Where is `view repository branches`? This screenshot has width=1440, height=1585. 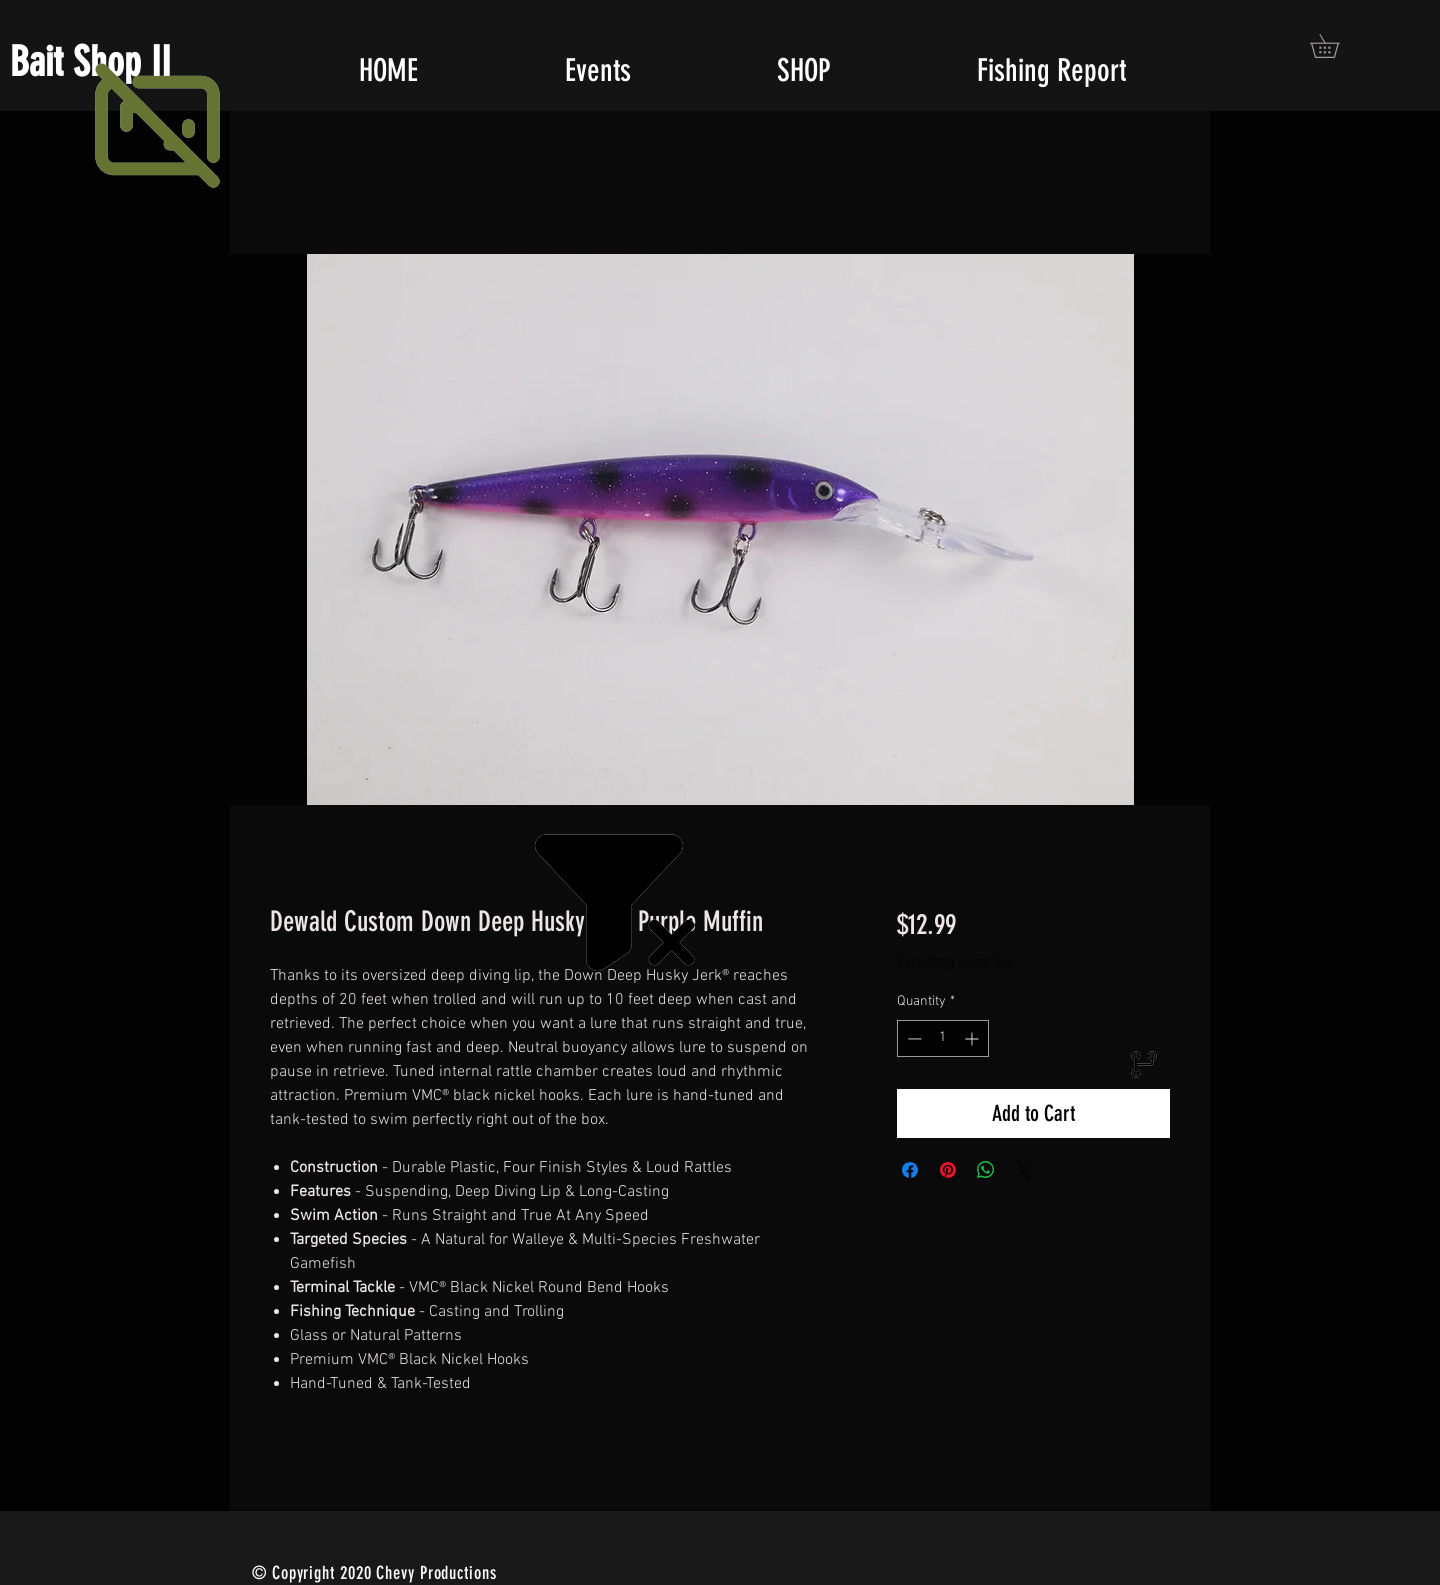
view repository branches is located at coordinates (1142, 1064).